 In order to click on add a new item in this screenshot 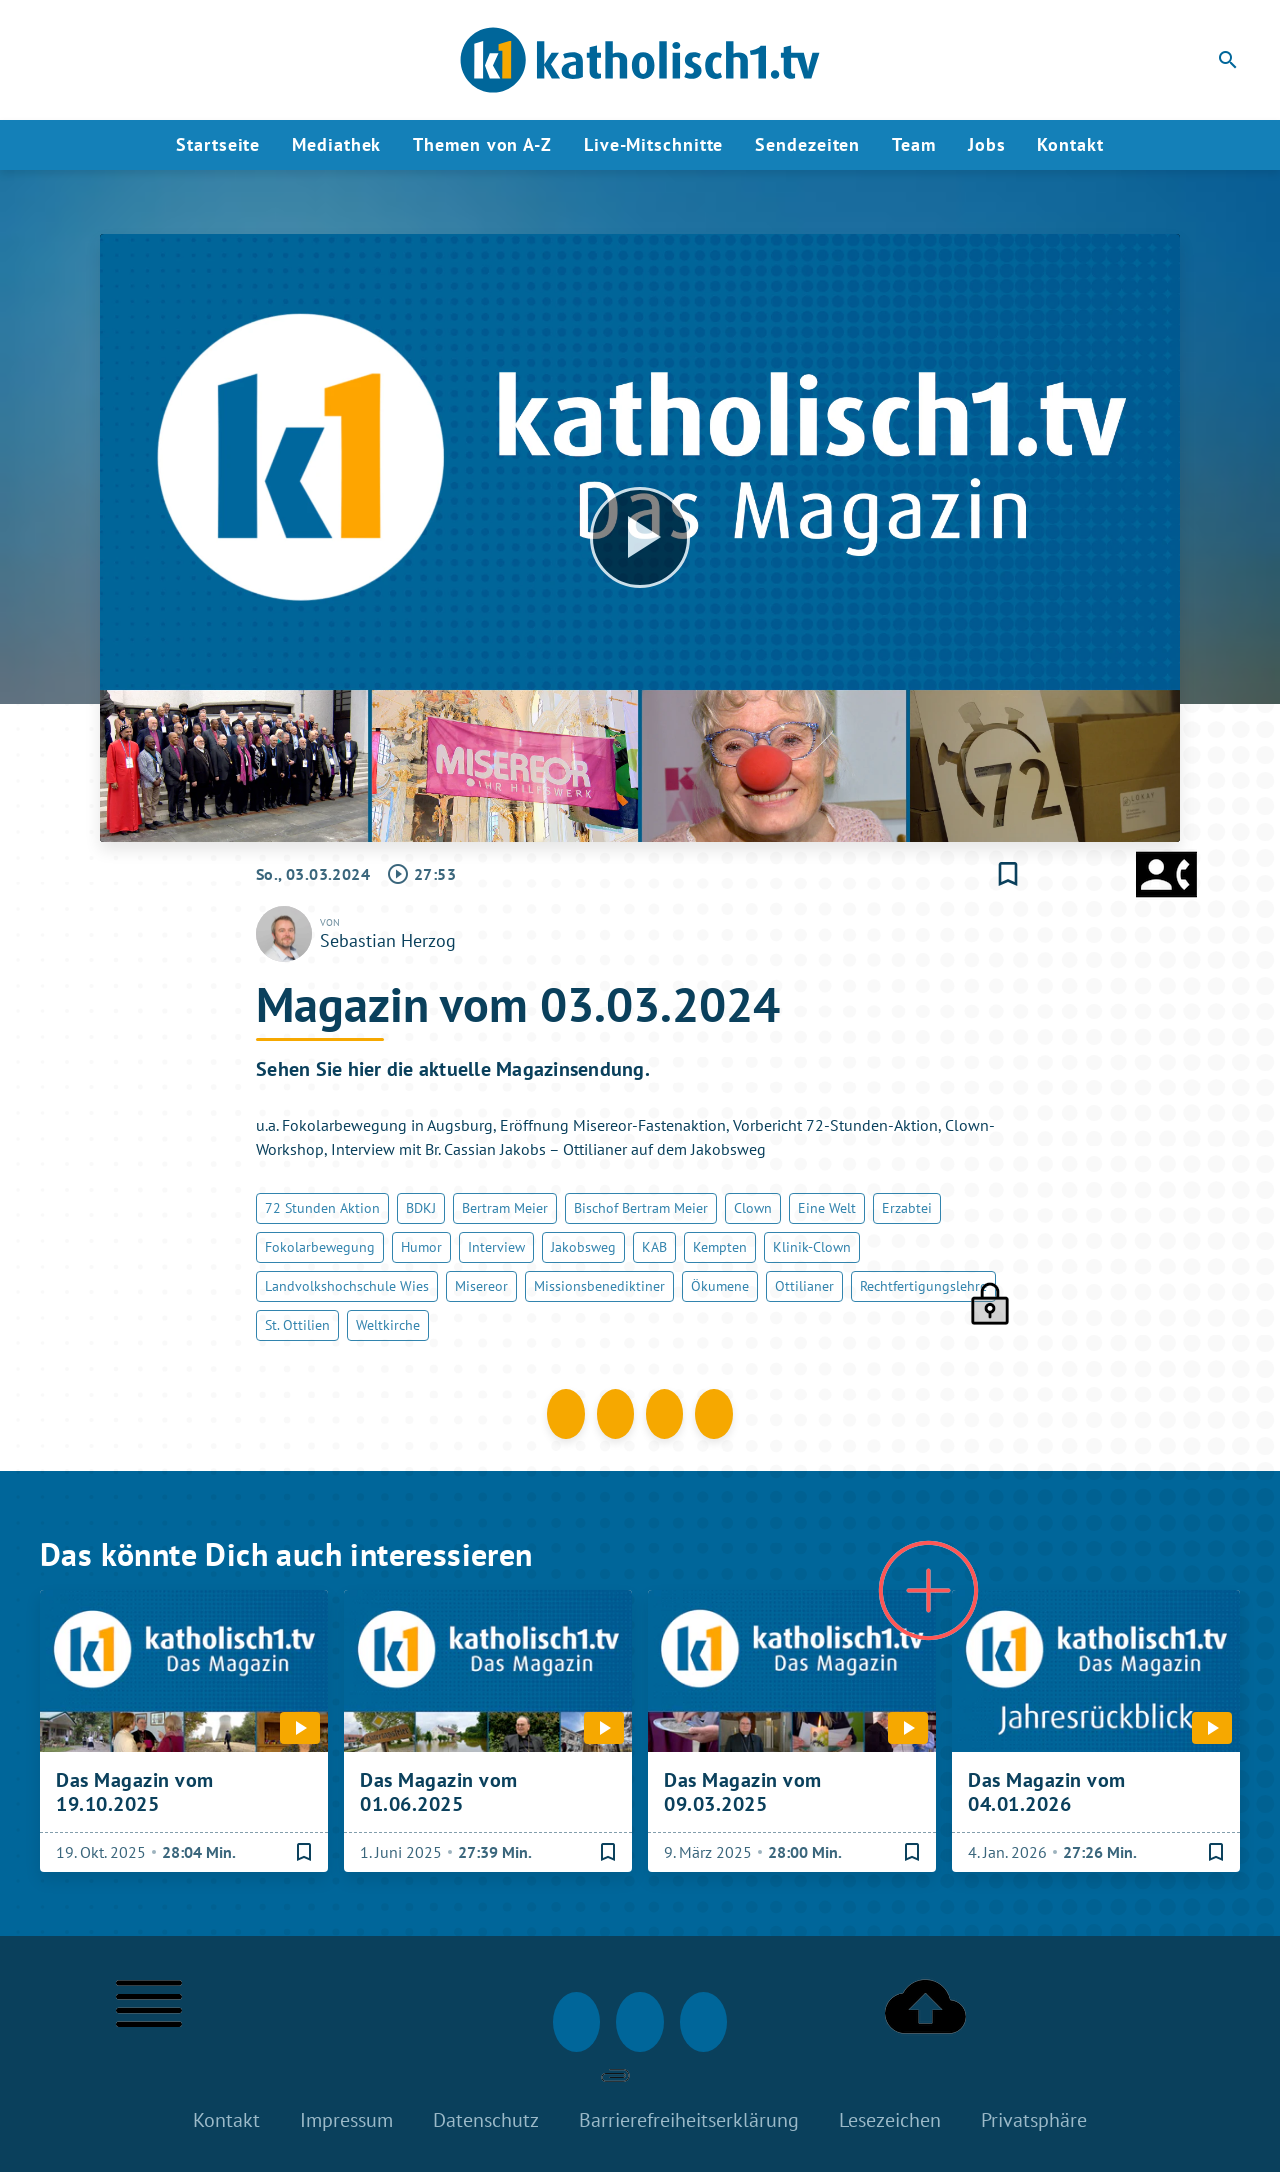, I will do `click(928, 1590)`.